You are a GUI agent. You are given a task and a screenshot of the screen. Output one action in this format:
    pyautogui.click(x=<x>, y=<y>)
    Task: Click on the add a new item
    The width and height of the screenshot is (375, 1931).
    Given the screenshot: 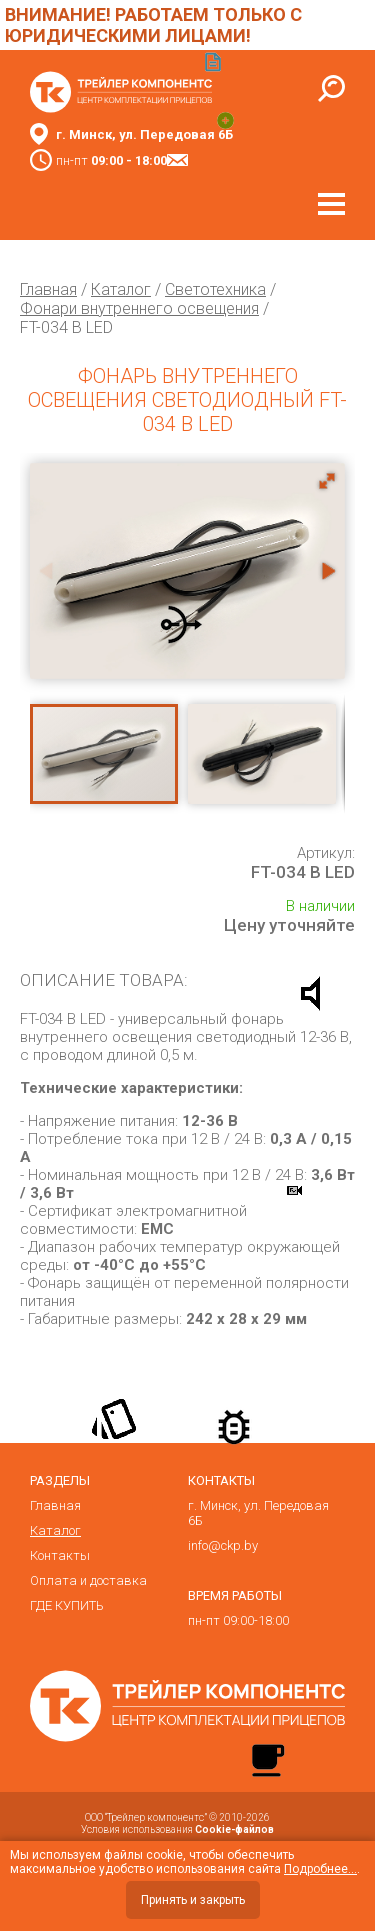 What is the action you would take?
    pyautogui.click(x=225, y=120)
    